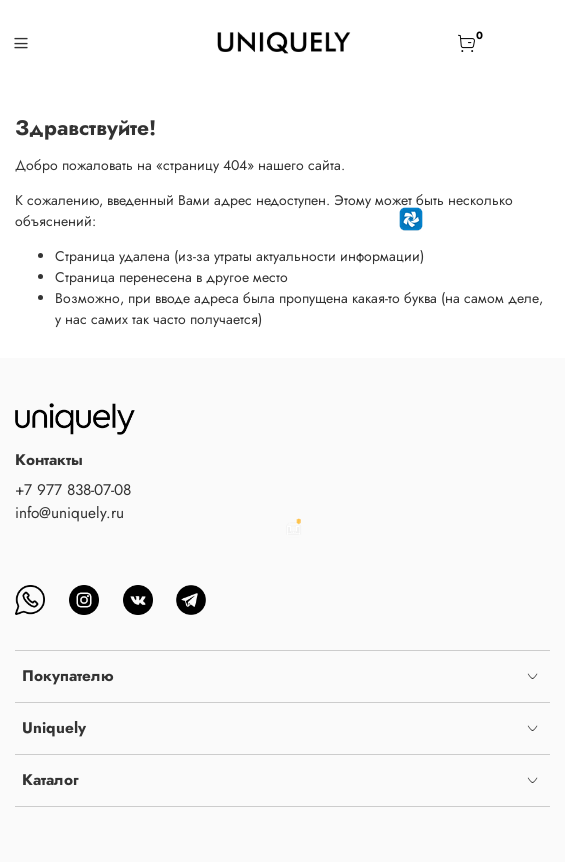 Image resolution: width=565 pixels, height=862 pixels. I want to click on security updates are available for your system, so click(293, 526).